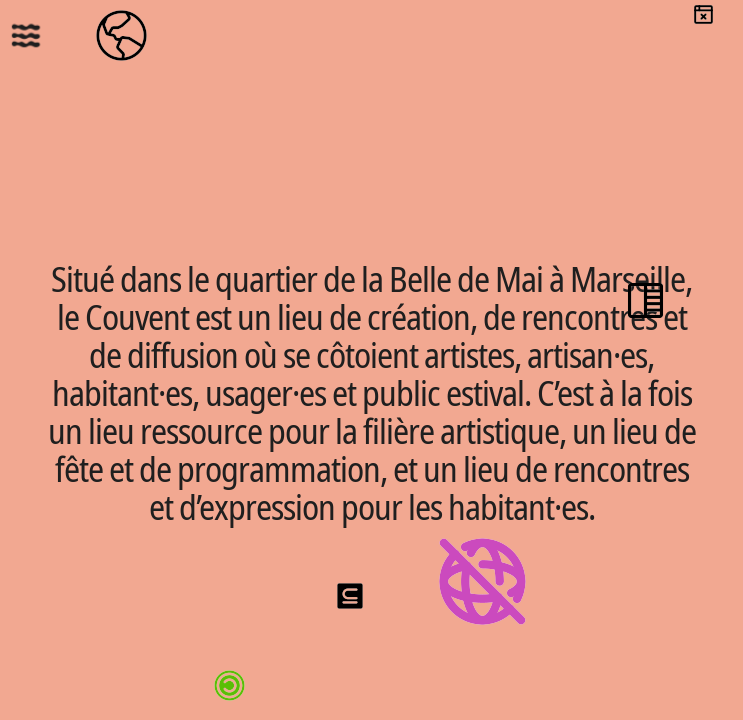 The height and width of the screenshot is (720, 743). Describe the element at coordinates (121, 35) in the screenshot. I see `switch to western hemisphere region` at that location.